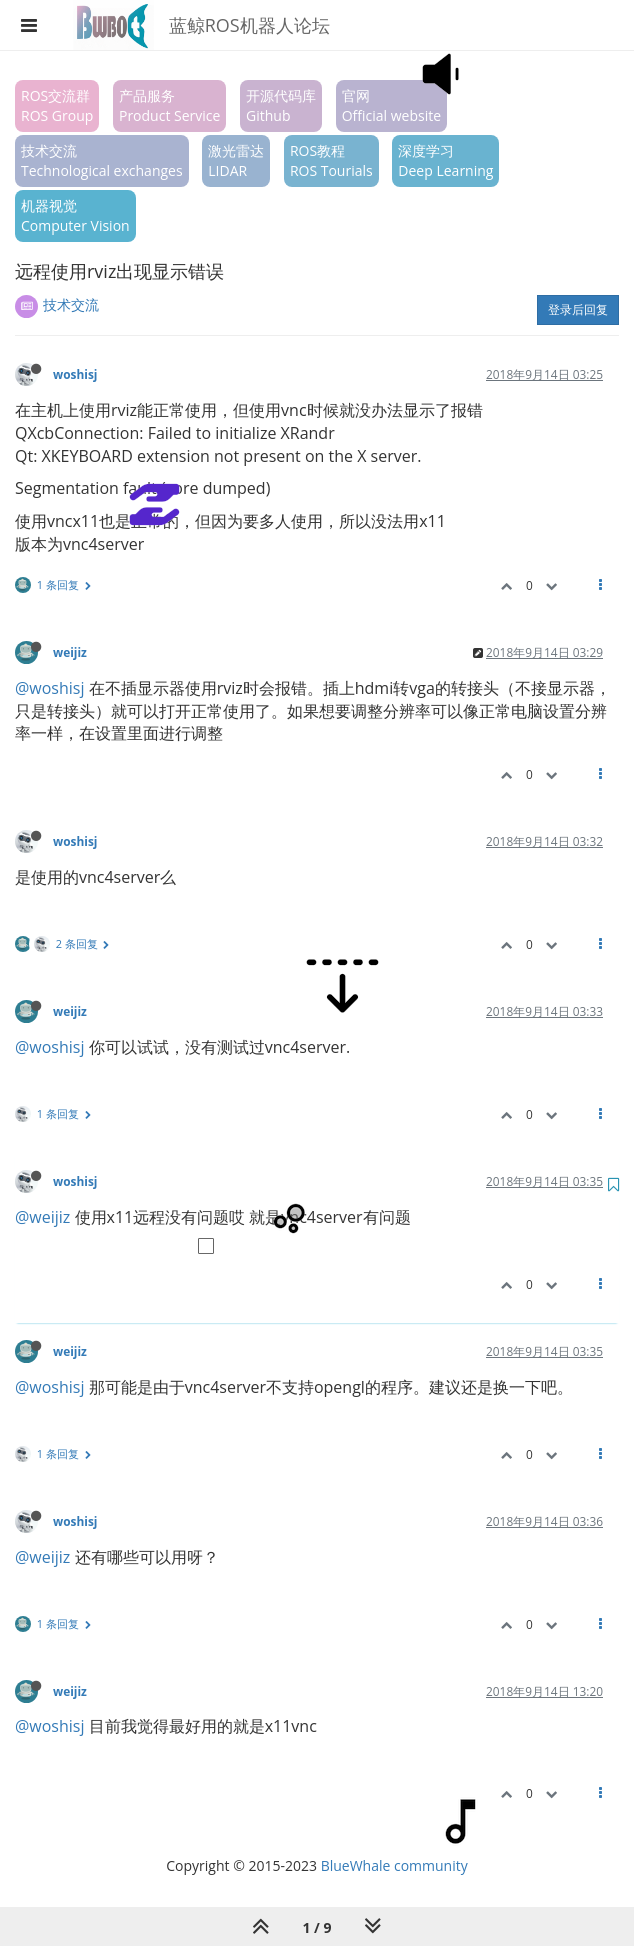 The width and height of the screenshot is (634, 1946). Describe the element at coordinates (460, 1821) in the screenshot. I see `play or access audio content` at that location.